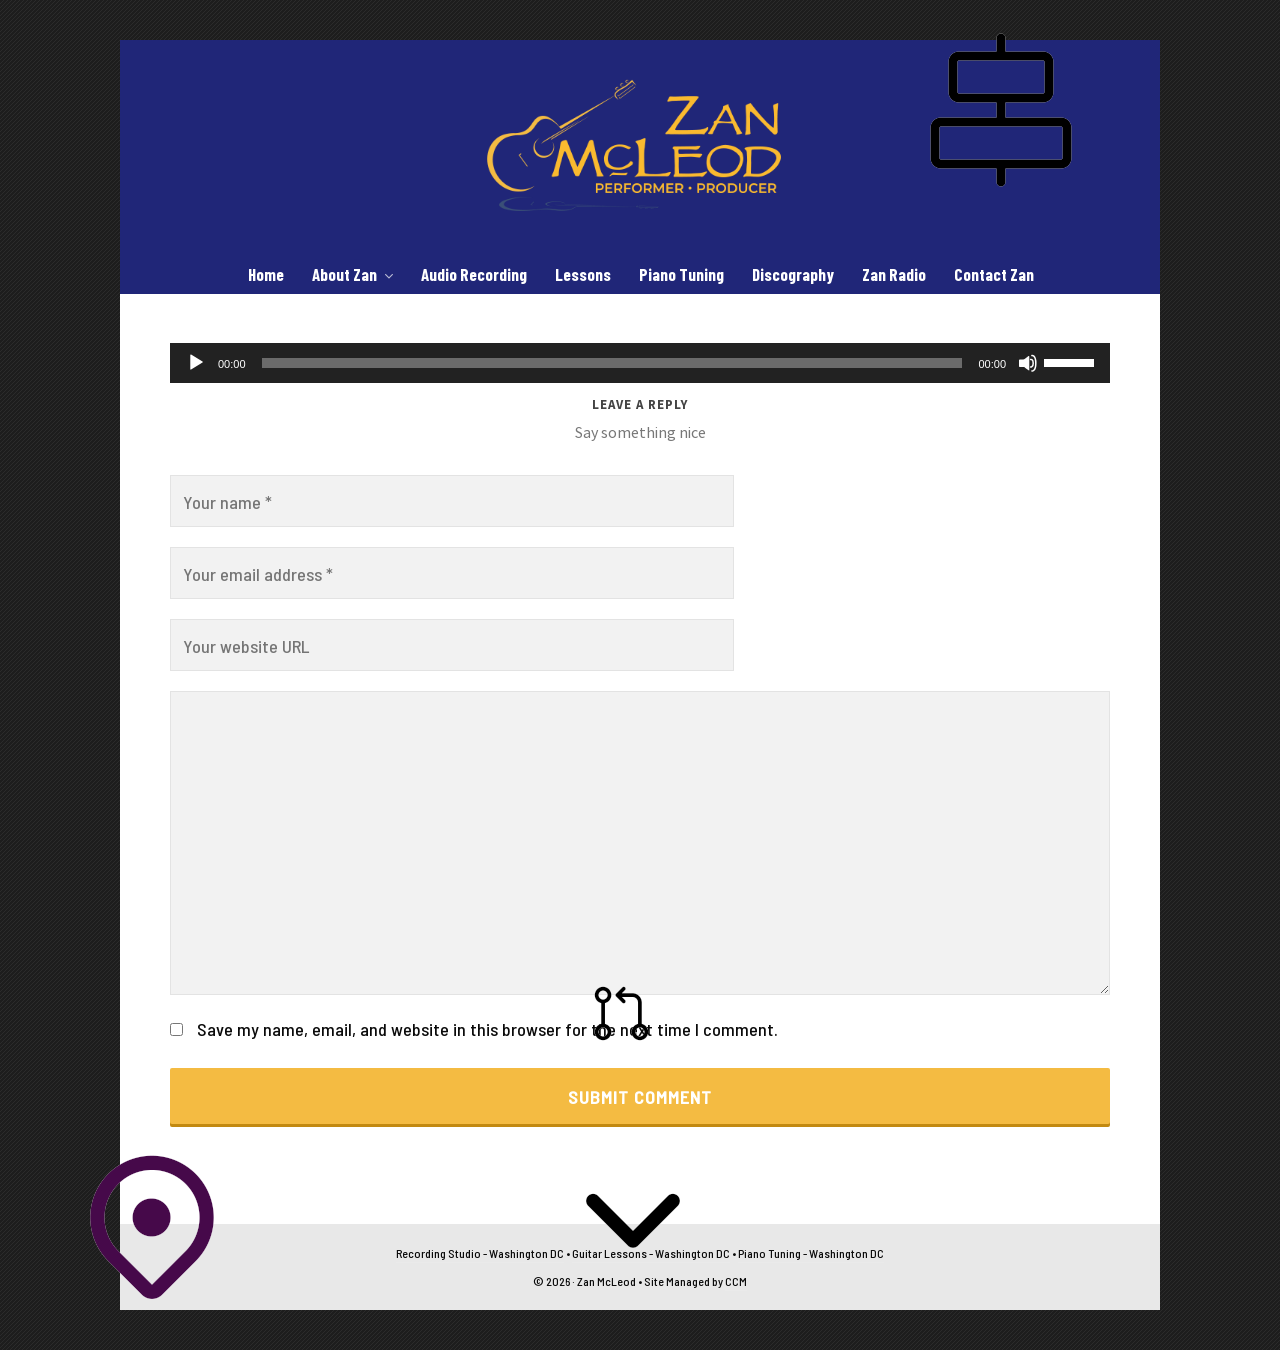 Image resolution: width=1280 pixels, height=1350 pixels. What do you see at coordinates (1001, 110) in the screenshot?
I see `align objects to horizontal center` at bounding box center [1001, 110].